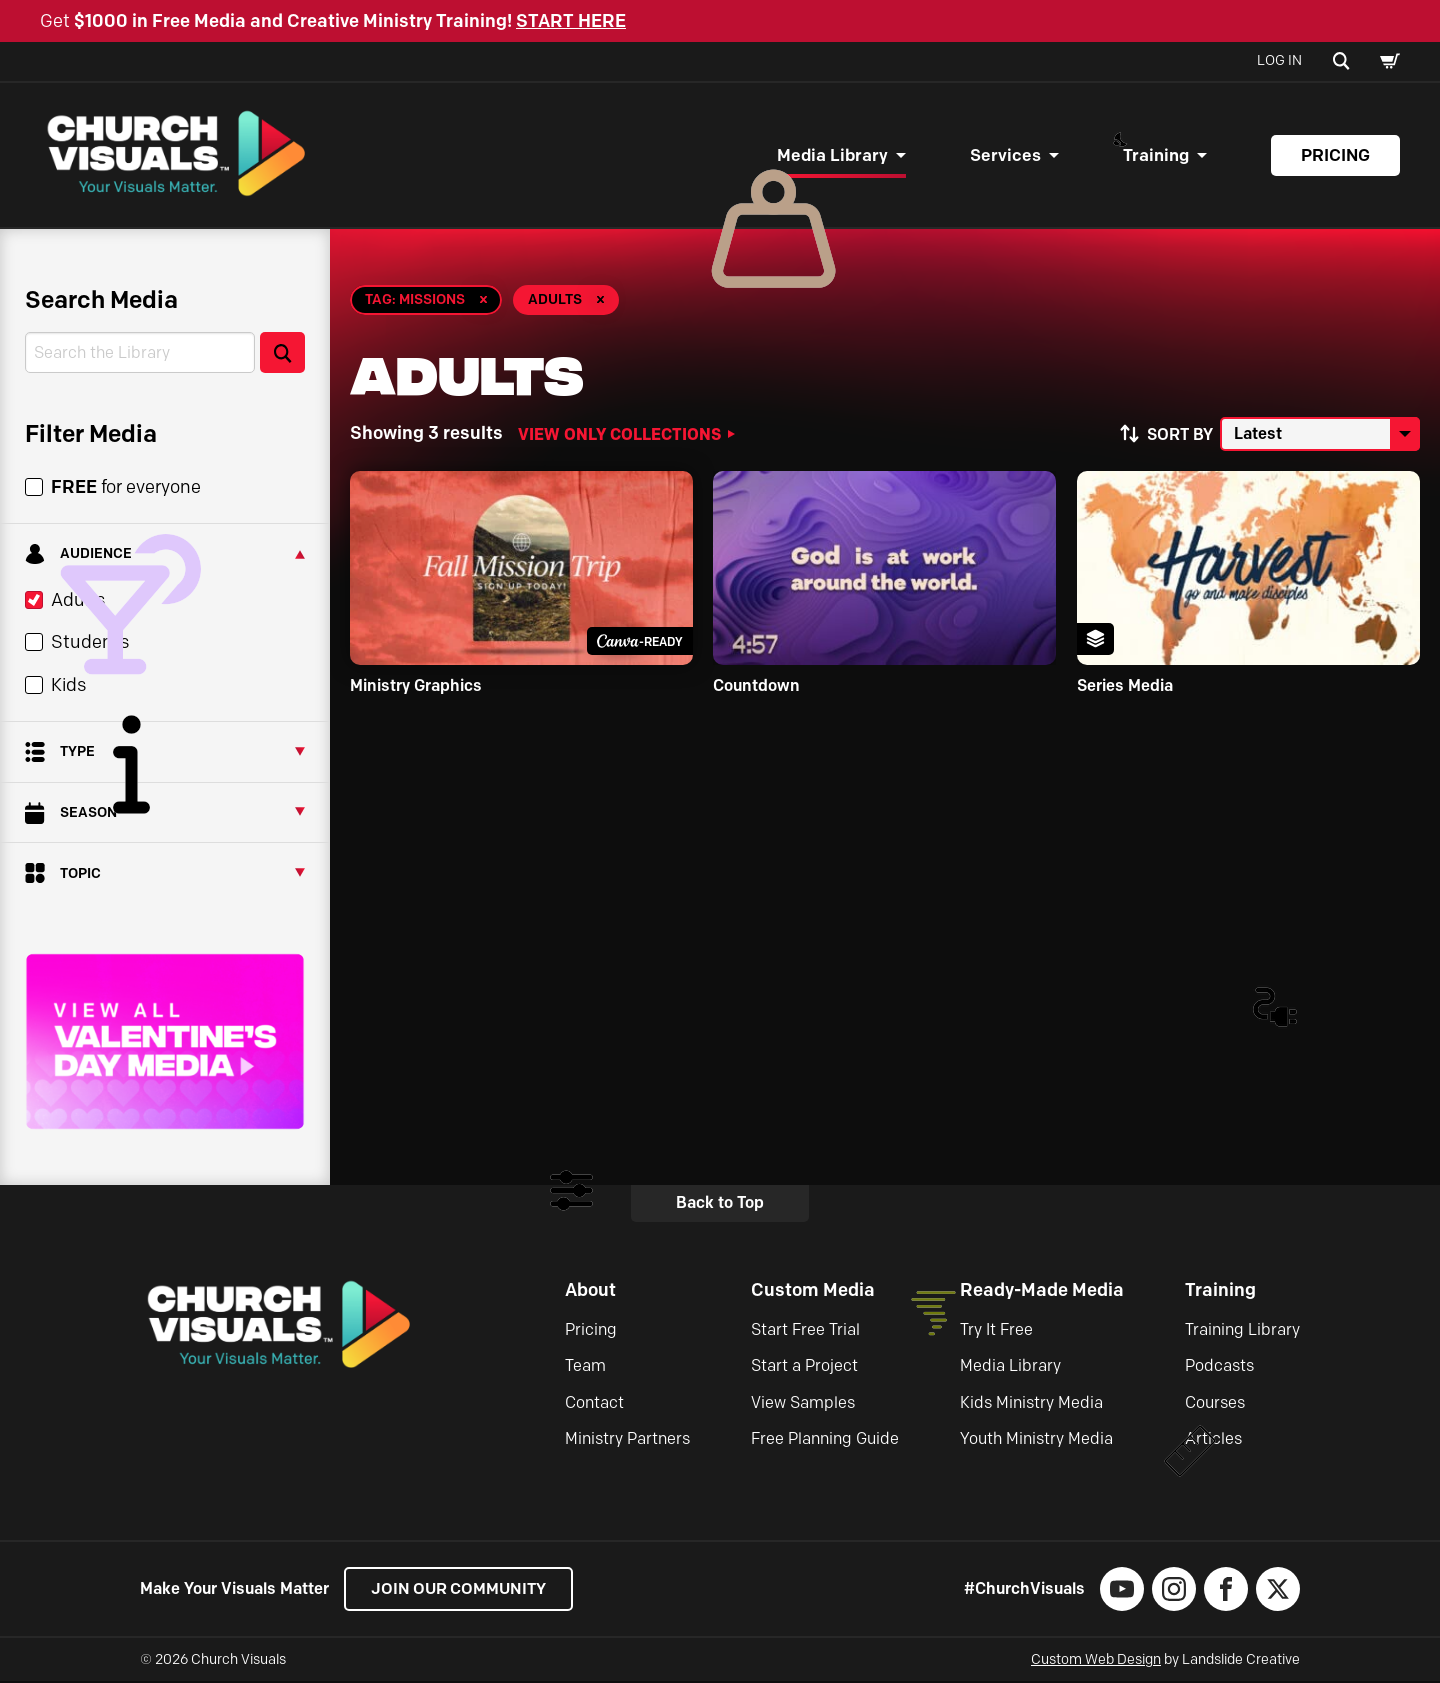  Describe the element at coordinates (773, 231) in the screenshot. I see `set or adjust item weight` at that location.